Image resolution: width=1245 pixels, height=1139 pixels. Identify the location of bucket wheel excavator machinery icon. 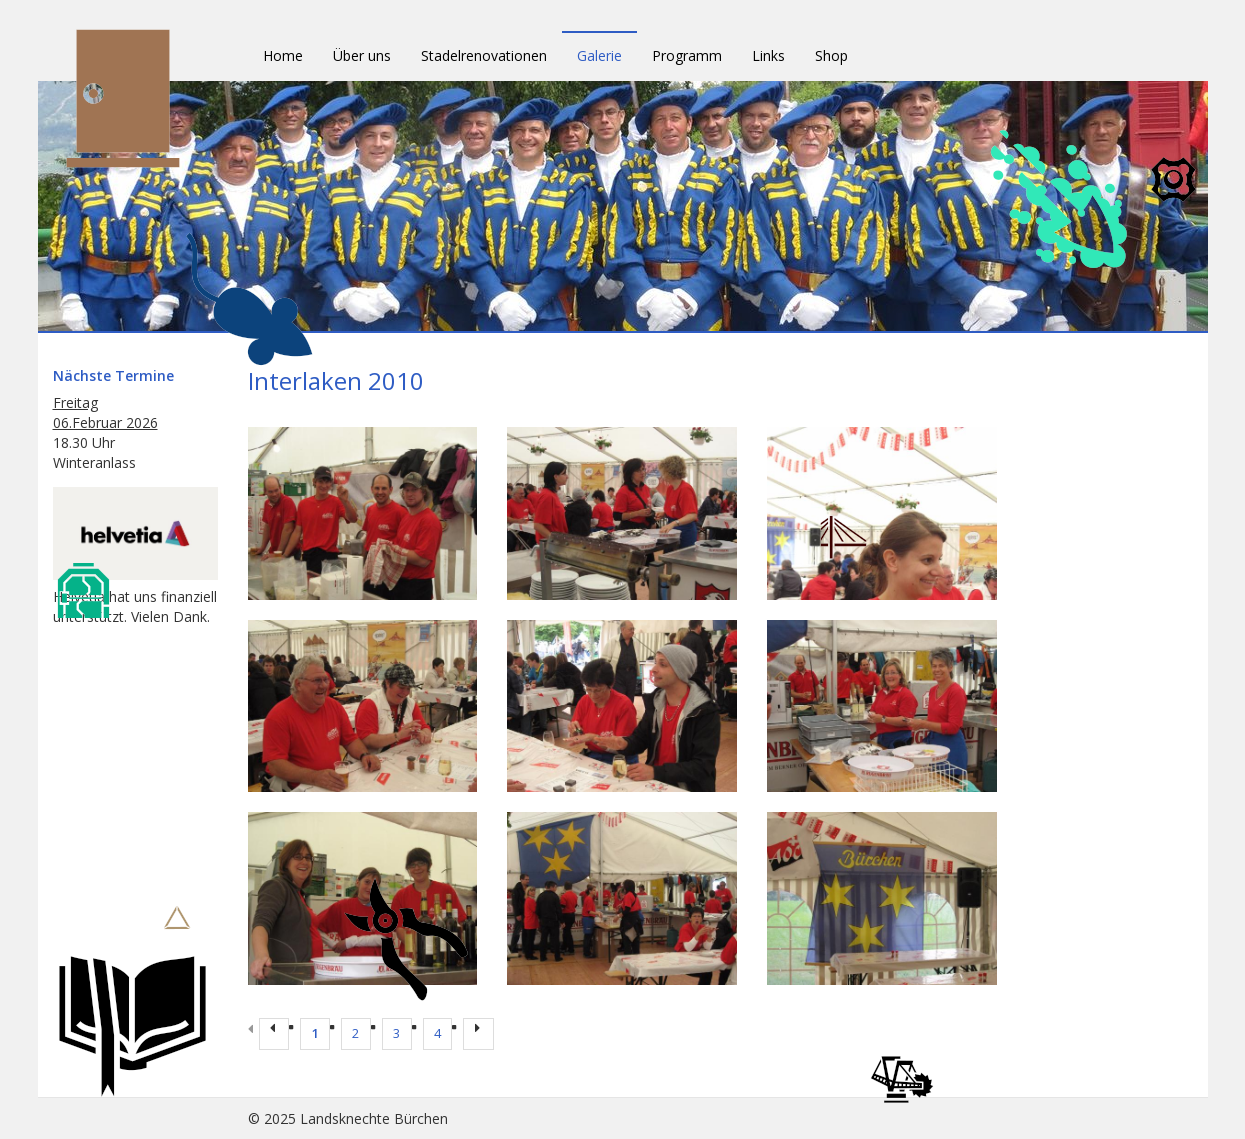
(901, 1077).